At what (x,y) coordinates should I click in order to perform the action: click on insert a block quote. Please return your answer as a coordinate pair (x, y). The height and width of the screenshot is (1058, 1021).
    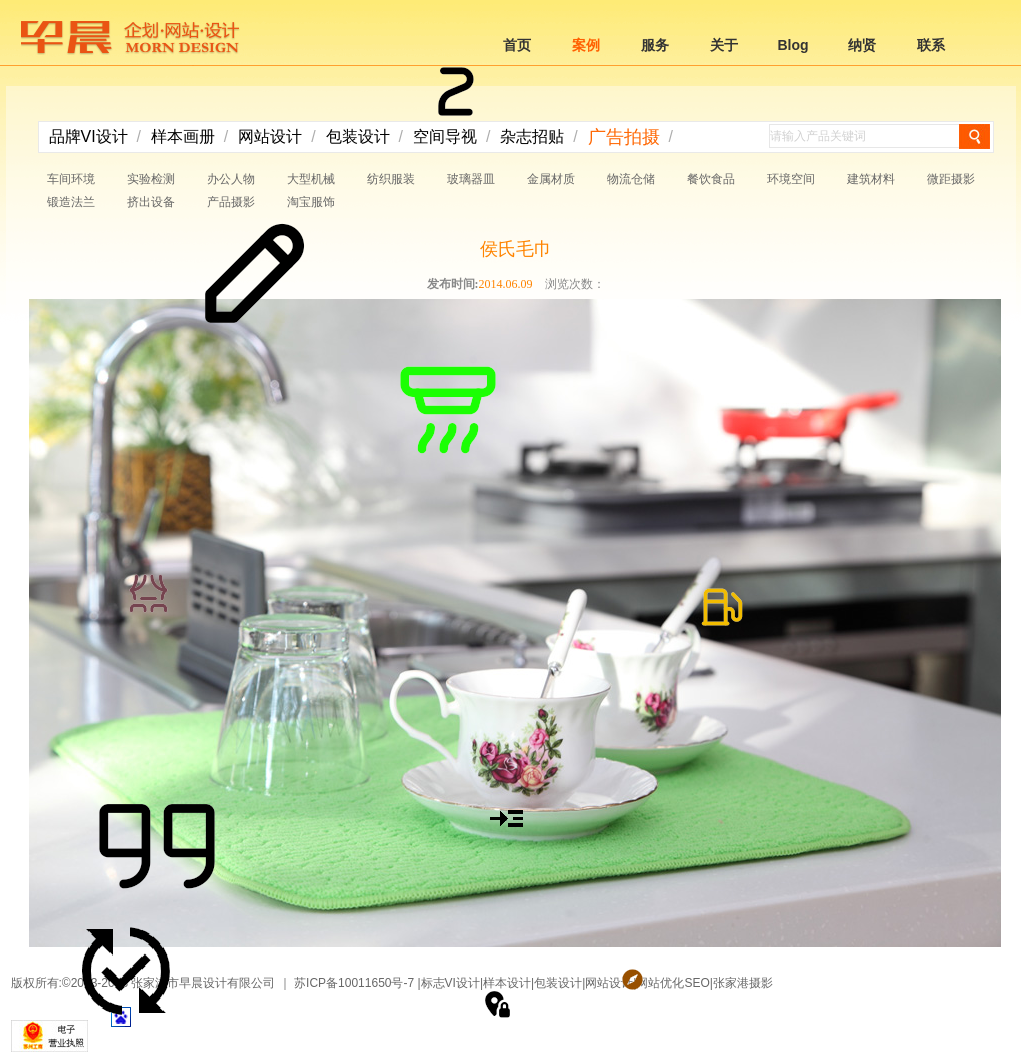
    Looking at the image, I should click on (157, 844).